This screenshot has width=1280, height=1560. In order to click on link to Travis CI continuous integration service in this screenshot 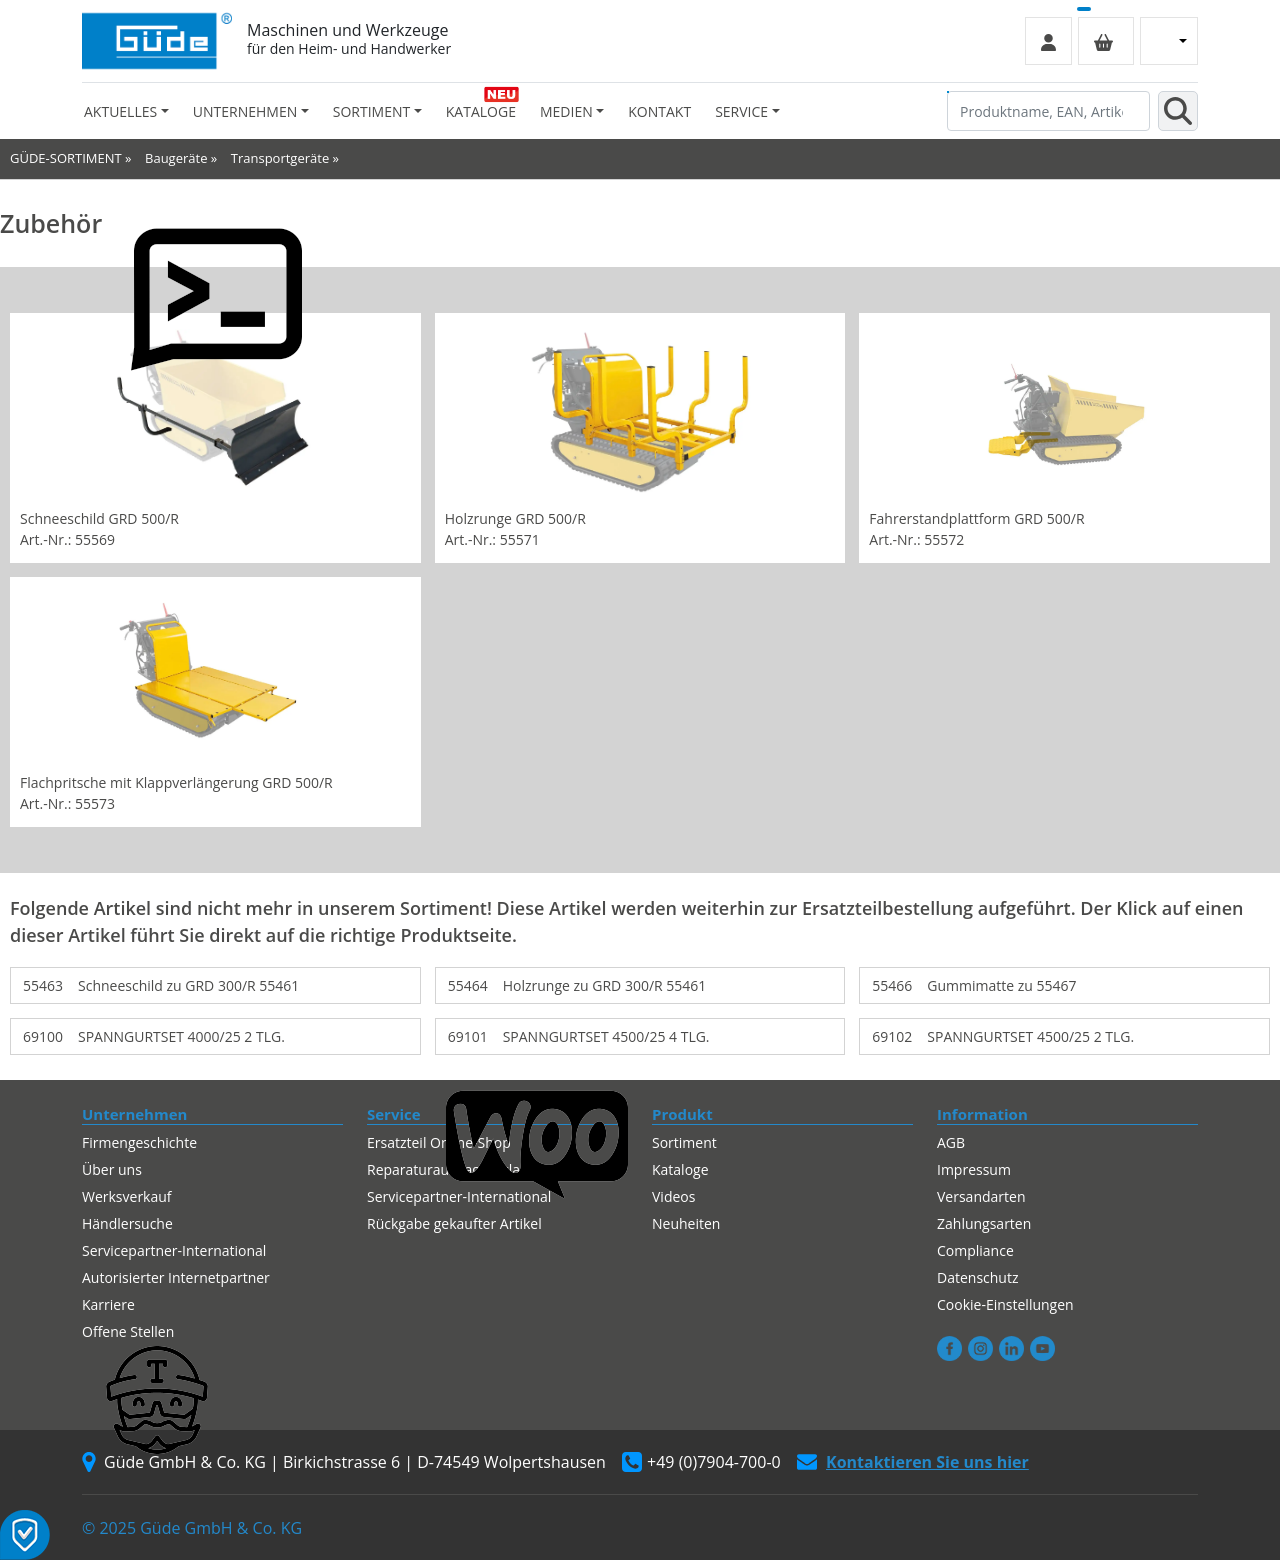, I will do `click(157, 1400)`.